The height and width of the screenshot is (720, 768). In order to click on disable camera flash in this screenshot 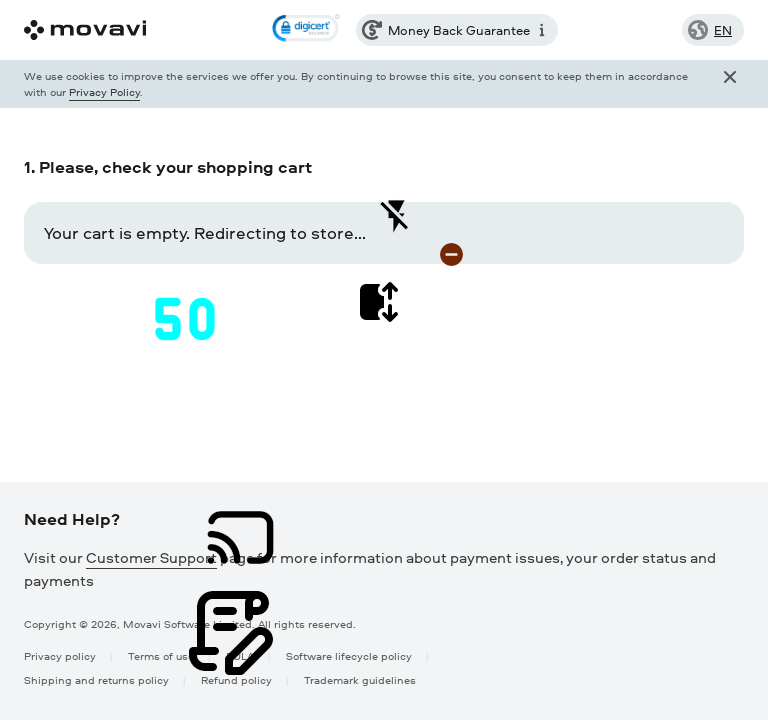, I will do `click(396, 216)`.